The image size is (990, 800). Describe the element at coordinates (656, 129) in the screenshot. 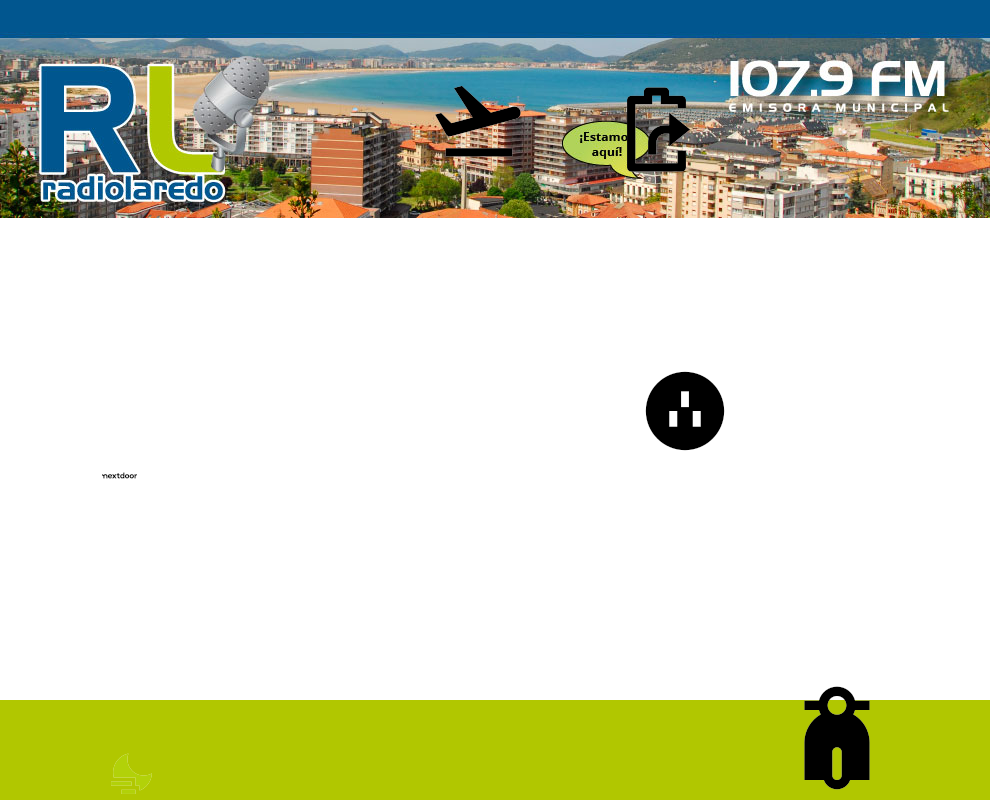

I see `share battery power with another device` at that location.